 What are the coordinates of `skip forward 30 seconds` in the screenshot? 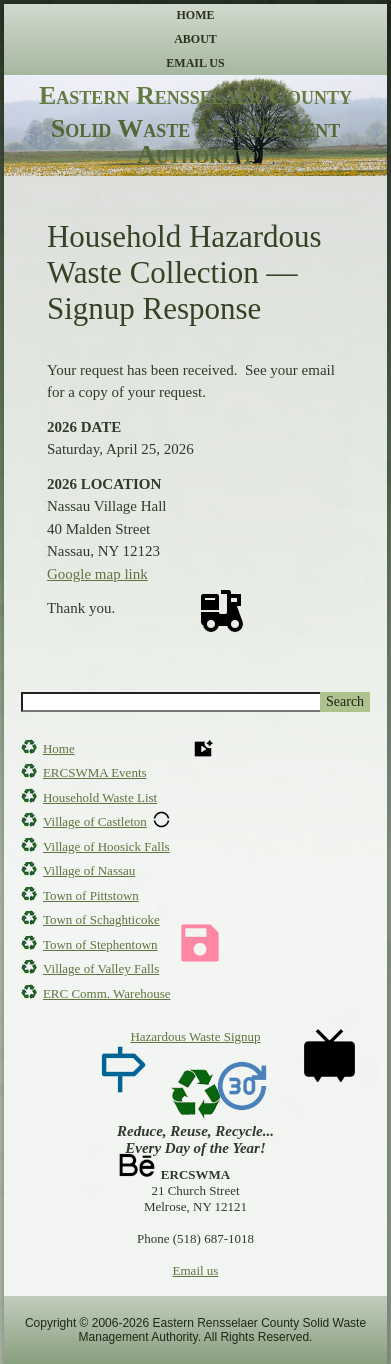 It's located at (242, 1086).